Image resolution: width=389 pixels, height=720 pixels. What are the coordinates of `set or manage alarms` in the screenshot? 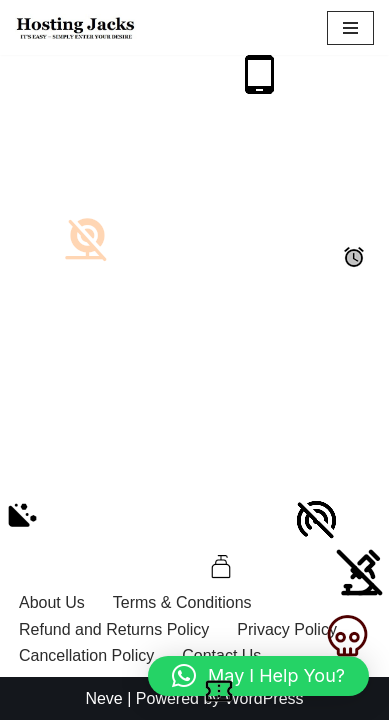 It's located at (354, 257).